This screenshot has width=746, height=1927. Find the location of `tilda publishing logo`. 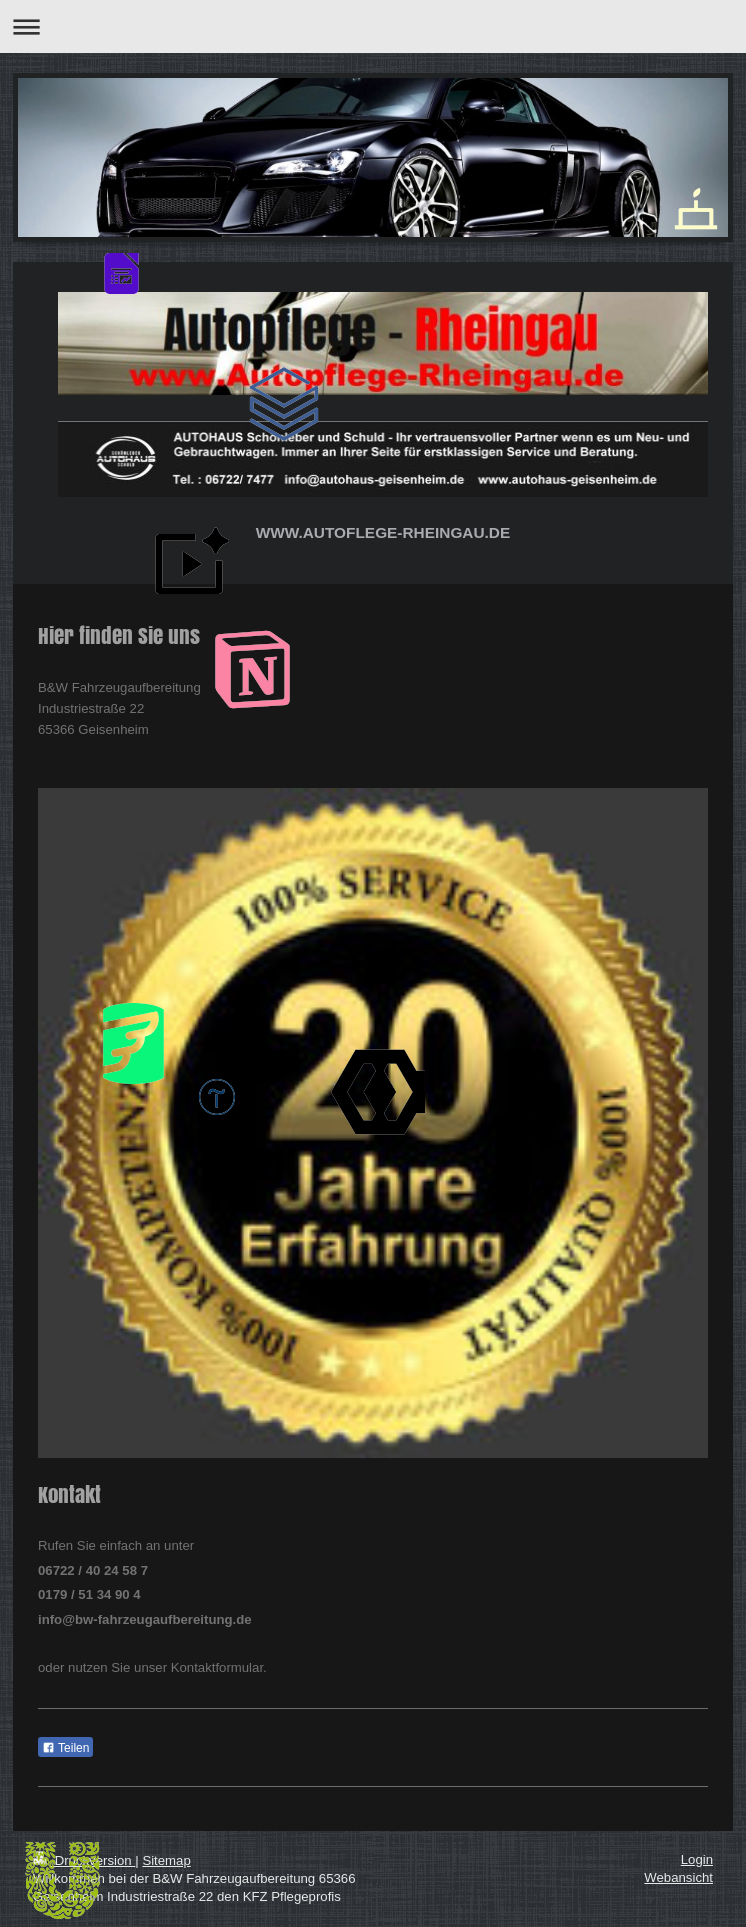

tilda publishing logo is located at coordinates (217, 1097).